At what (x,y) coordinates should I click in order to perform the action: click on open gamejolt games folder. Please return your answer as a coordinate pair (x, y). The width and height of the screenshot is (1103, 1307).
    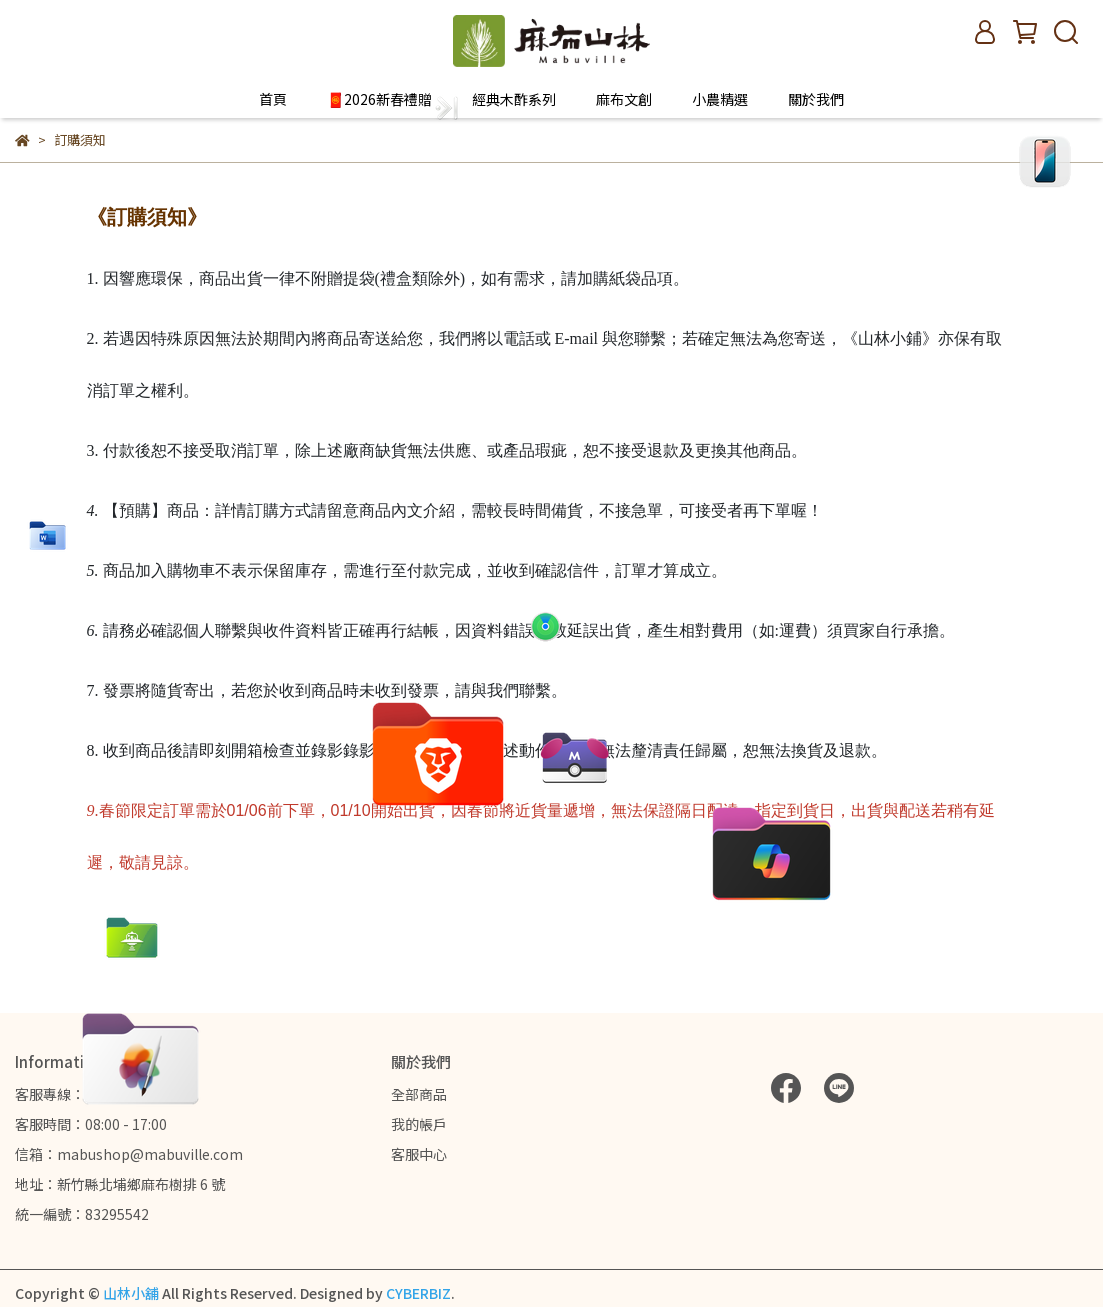
    Looking at the image, I should click on (132, 939).